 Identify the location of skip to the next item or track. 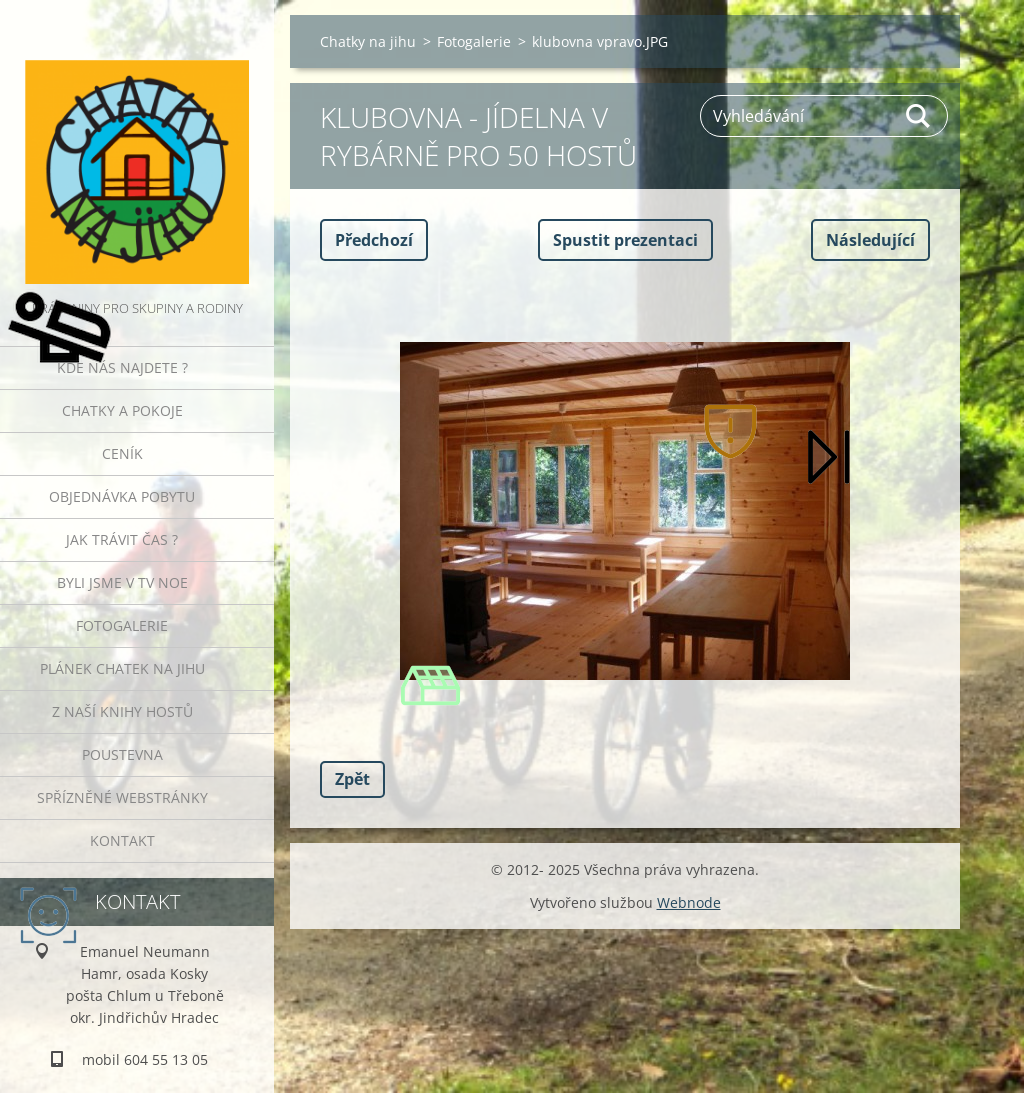
(830, 457).